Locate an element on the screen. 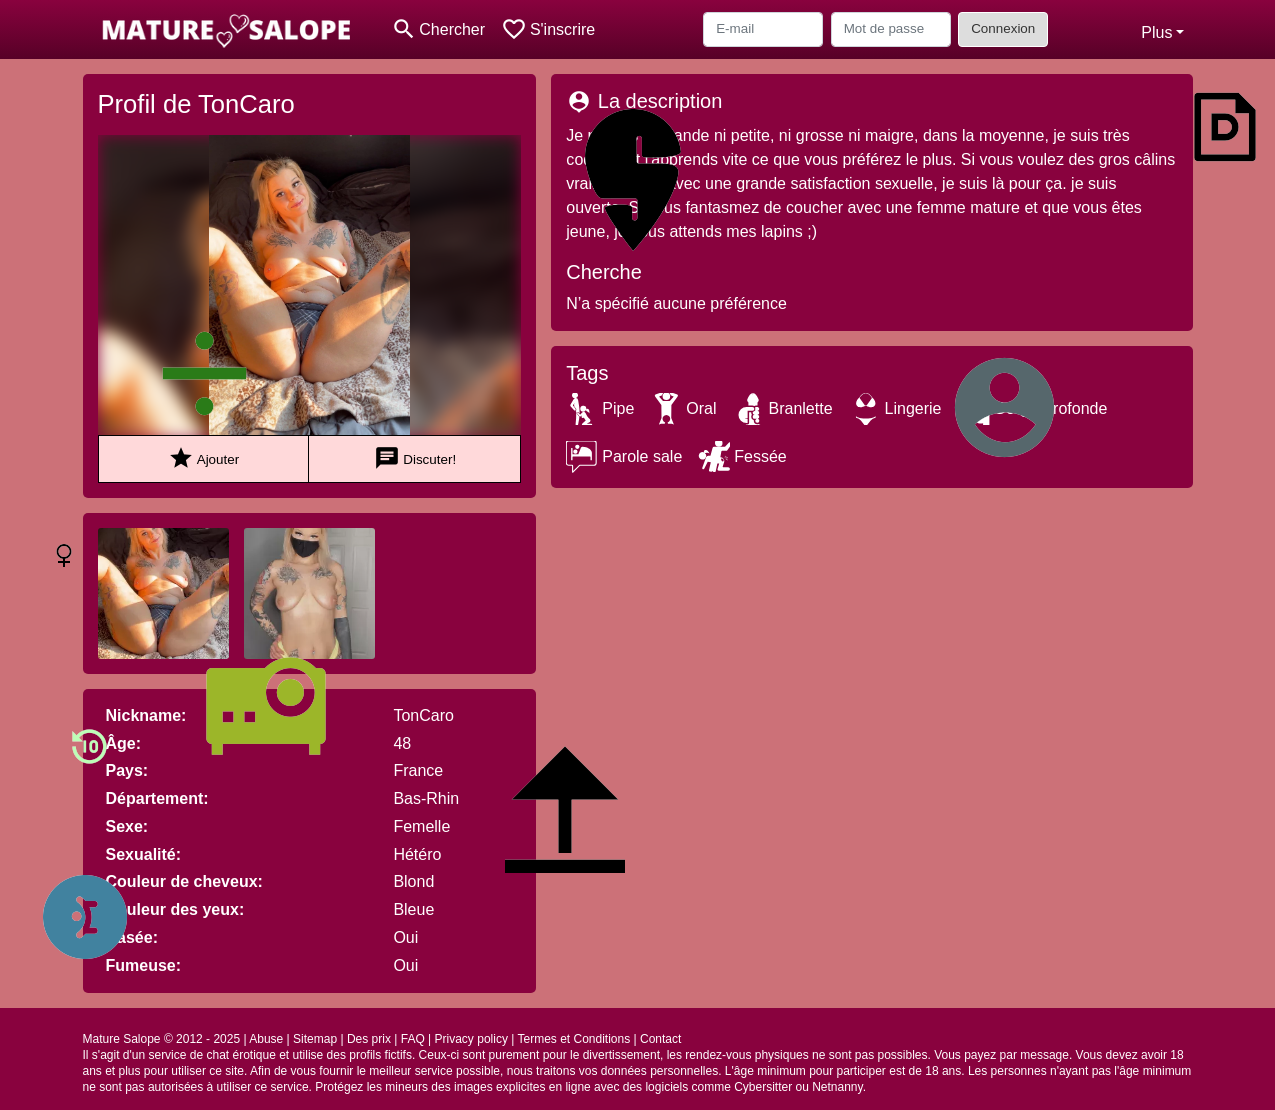 The width and height of the screenshot is (1275, 1110). access your account or profile settings is located at coordinates (1004, 407).